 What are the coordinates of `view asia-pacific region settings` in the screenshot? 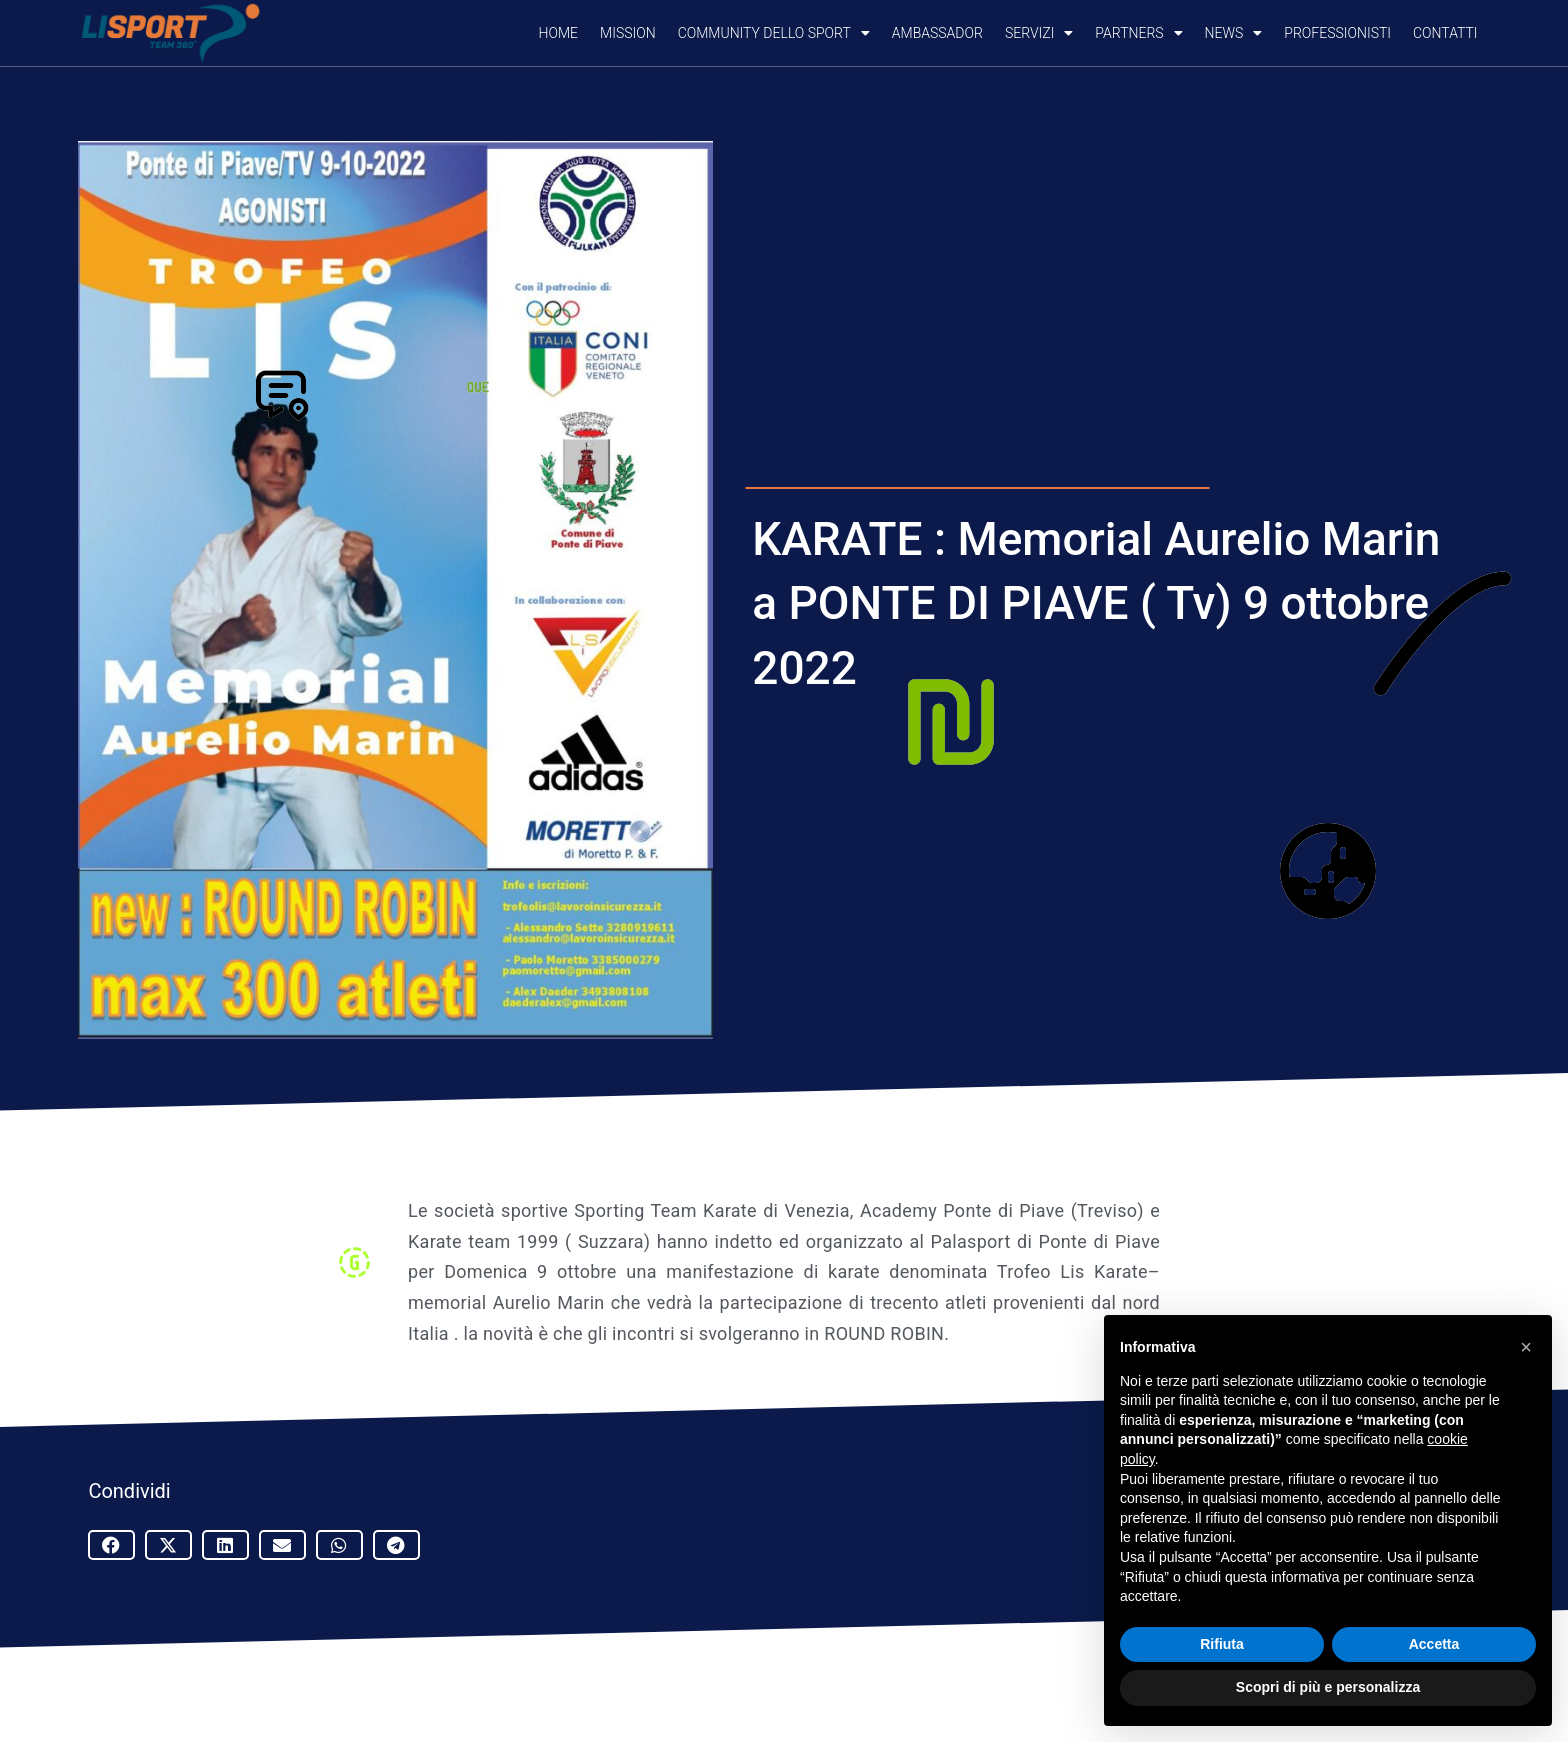 It's located at (1328, 871).